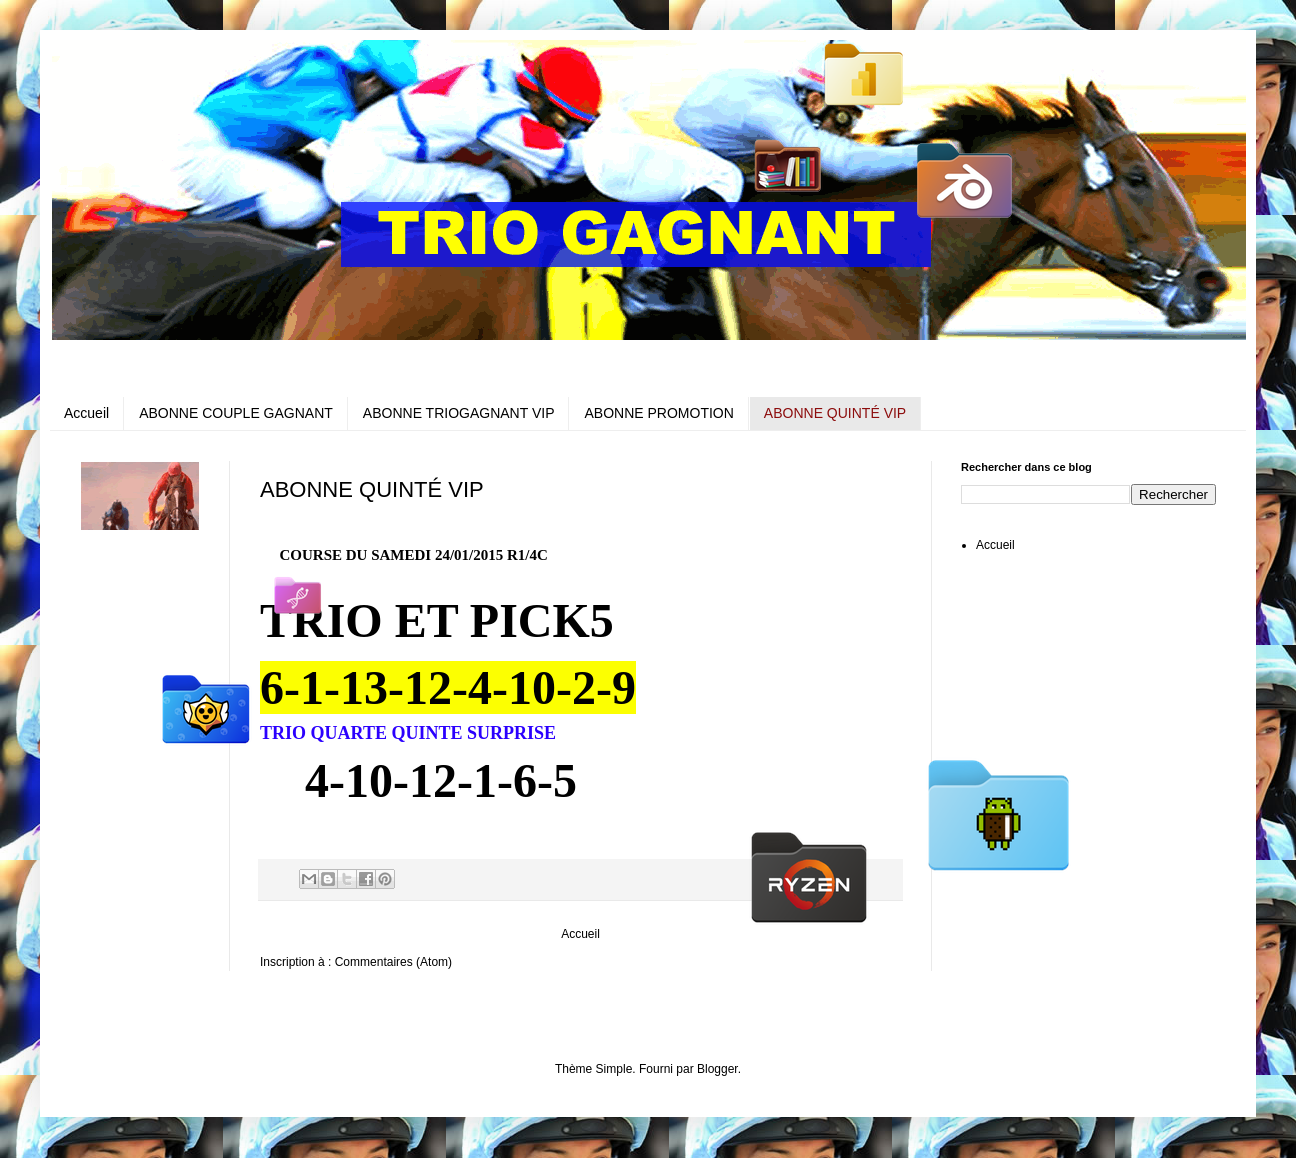 The image size is (1296, 1158). Describe the element at coordinates (998, 819) in the screenshot. I see `folder containing android app files` at that location.